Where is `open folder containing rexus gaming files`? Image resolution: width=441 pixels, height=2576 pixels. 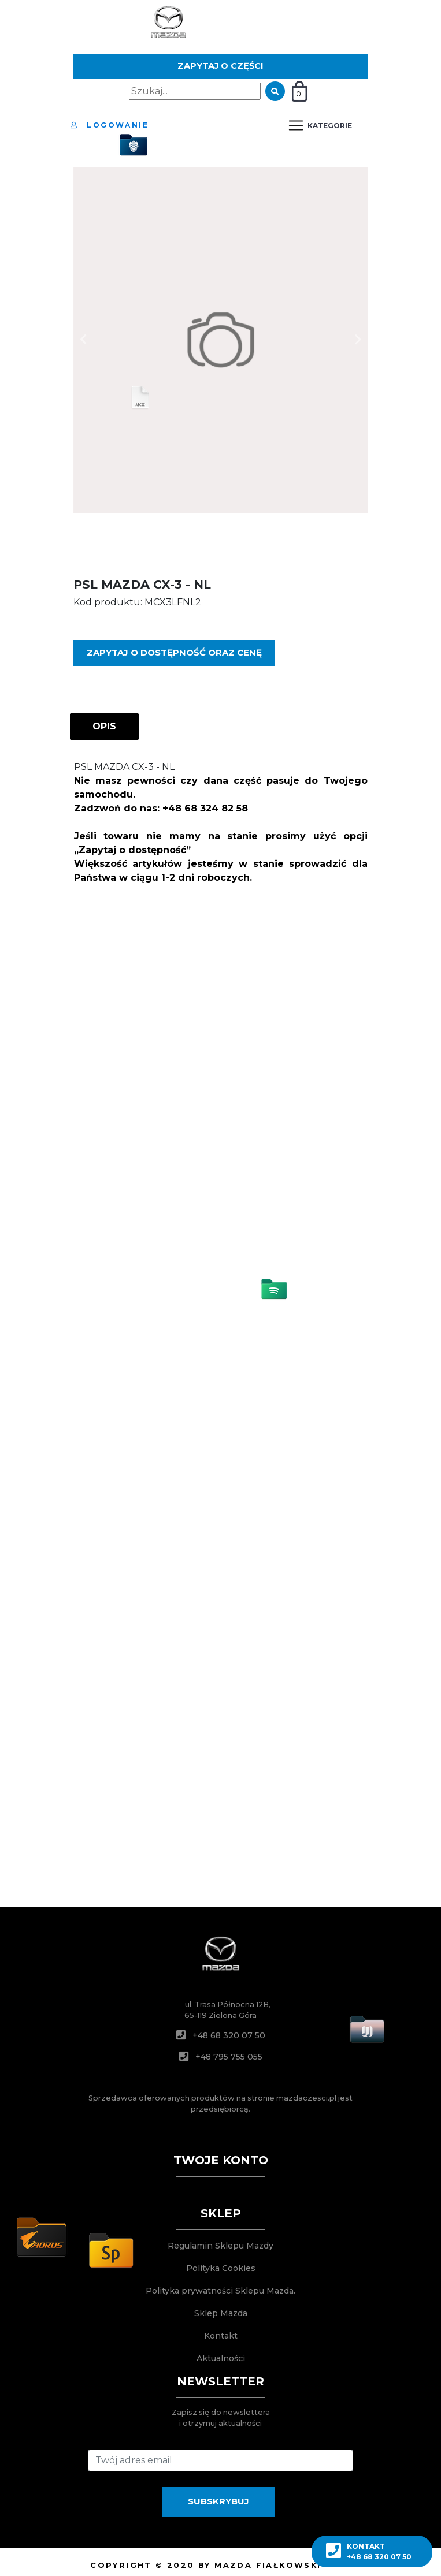 open folder containing rexus gaming files is located at coordinates (134, 146).